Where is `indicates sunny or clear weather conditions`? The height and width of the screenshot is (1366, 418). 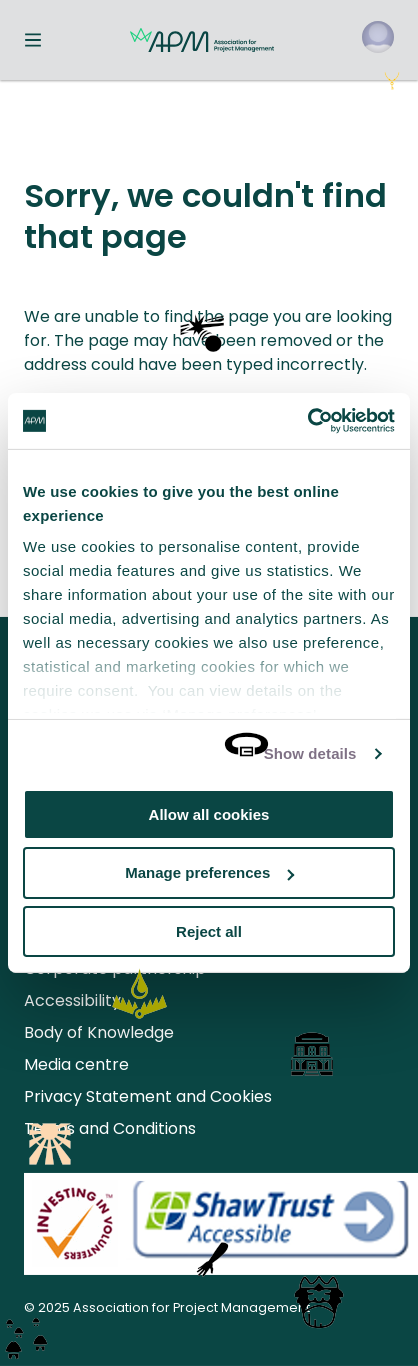
indicates sunny or clear weather conditions is located at coordinates (50, 1144).